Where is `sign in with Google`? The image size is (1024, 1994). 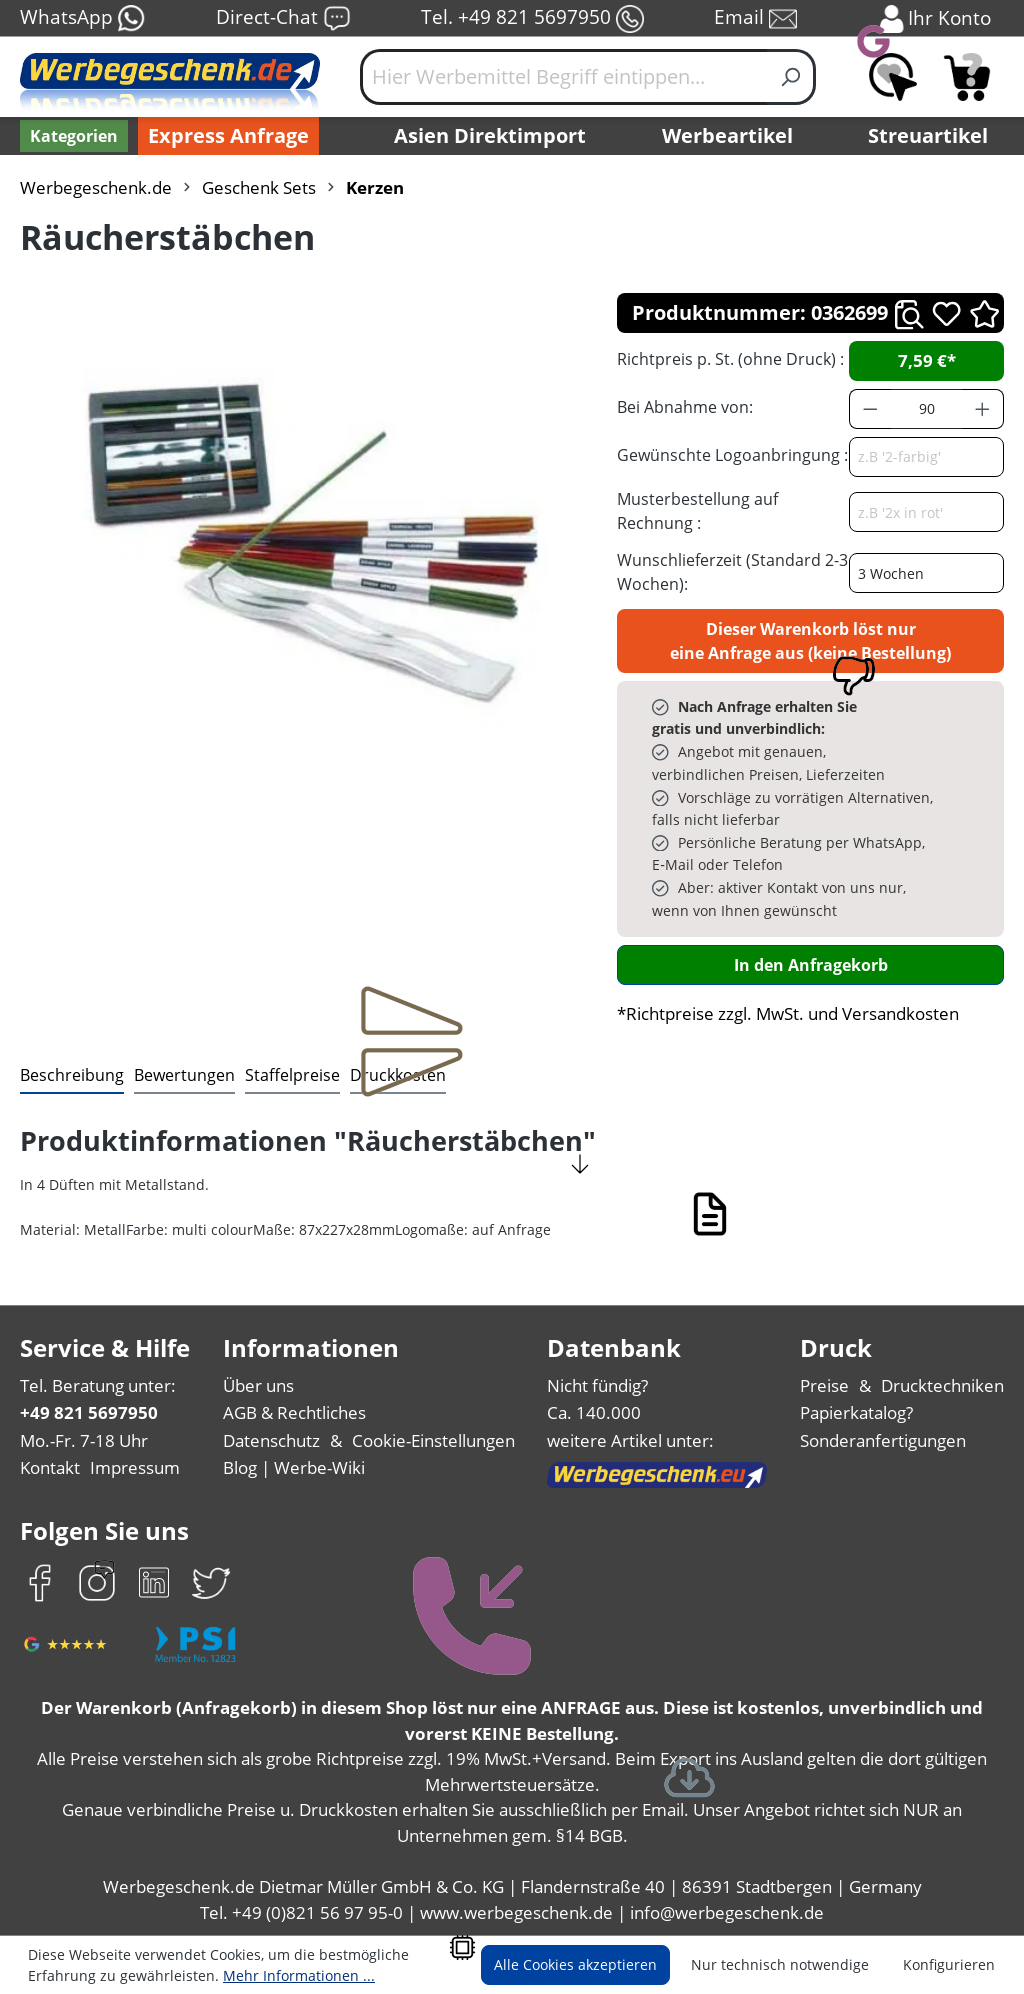
sign in with Google is located at coordinates (873, 41).